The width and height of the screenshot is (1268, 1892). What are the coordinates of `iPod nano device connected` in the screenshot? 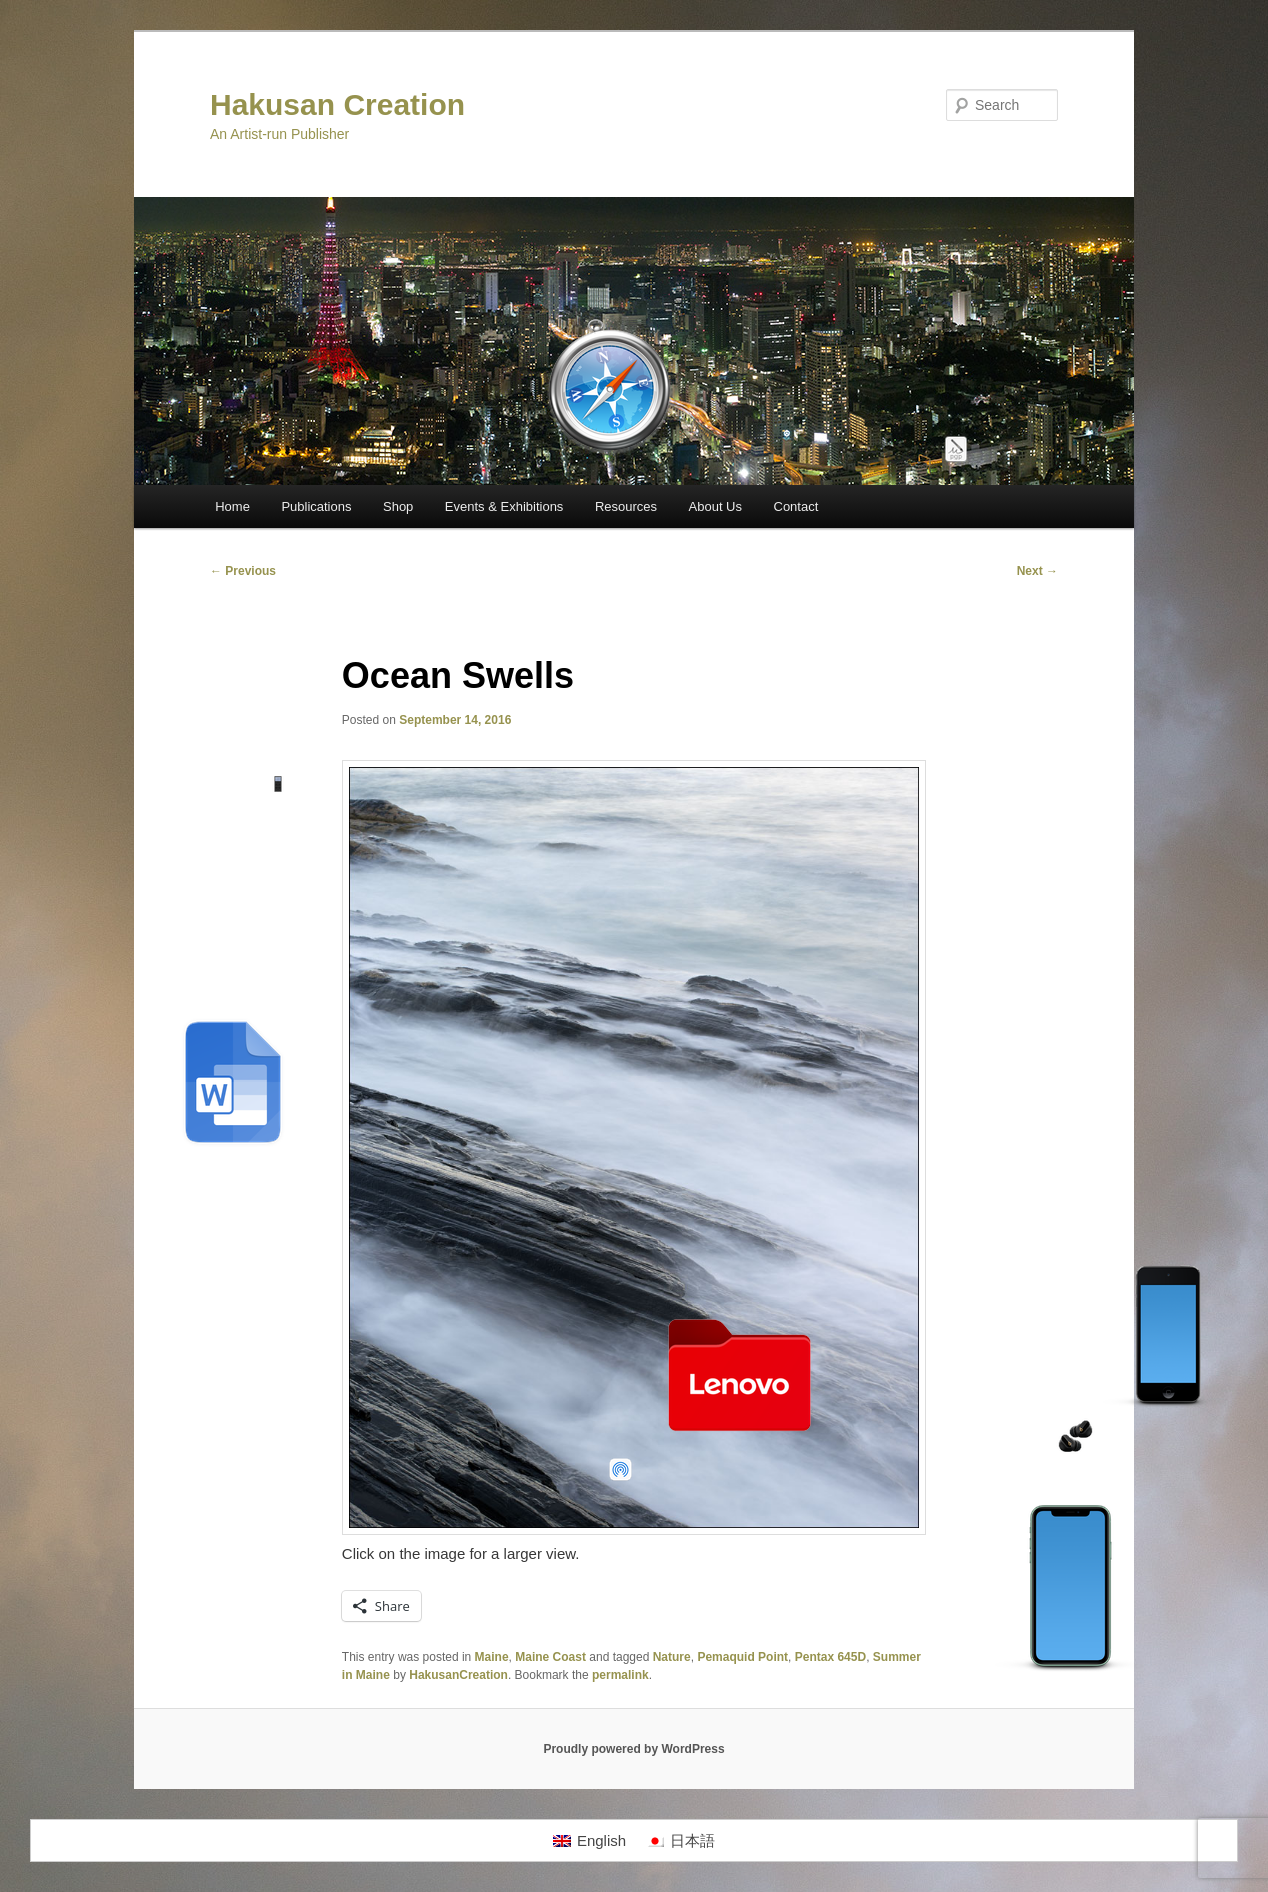 It's located at (278, 784).